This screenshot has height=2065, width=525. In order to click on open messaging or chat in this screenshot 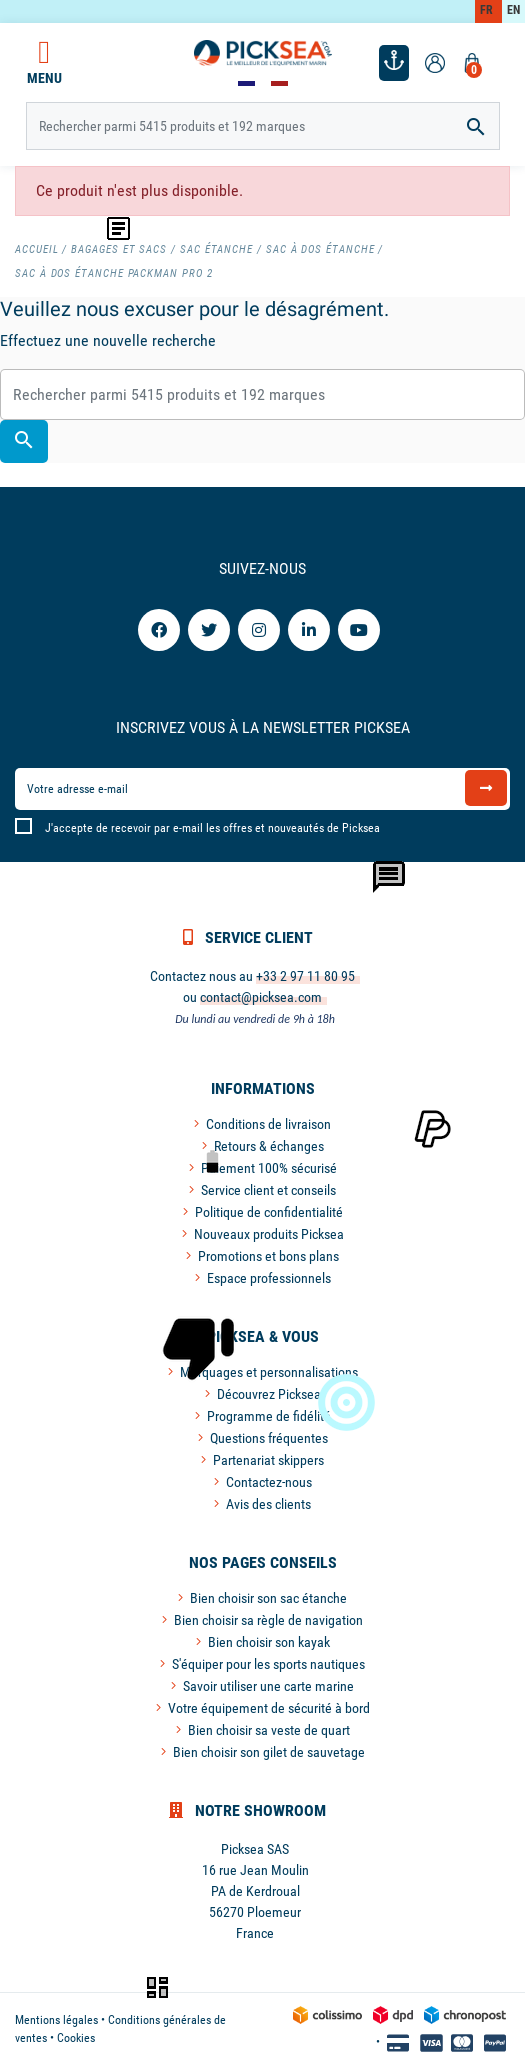, I will do `click(389, 877)`.